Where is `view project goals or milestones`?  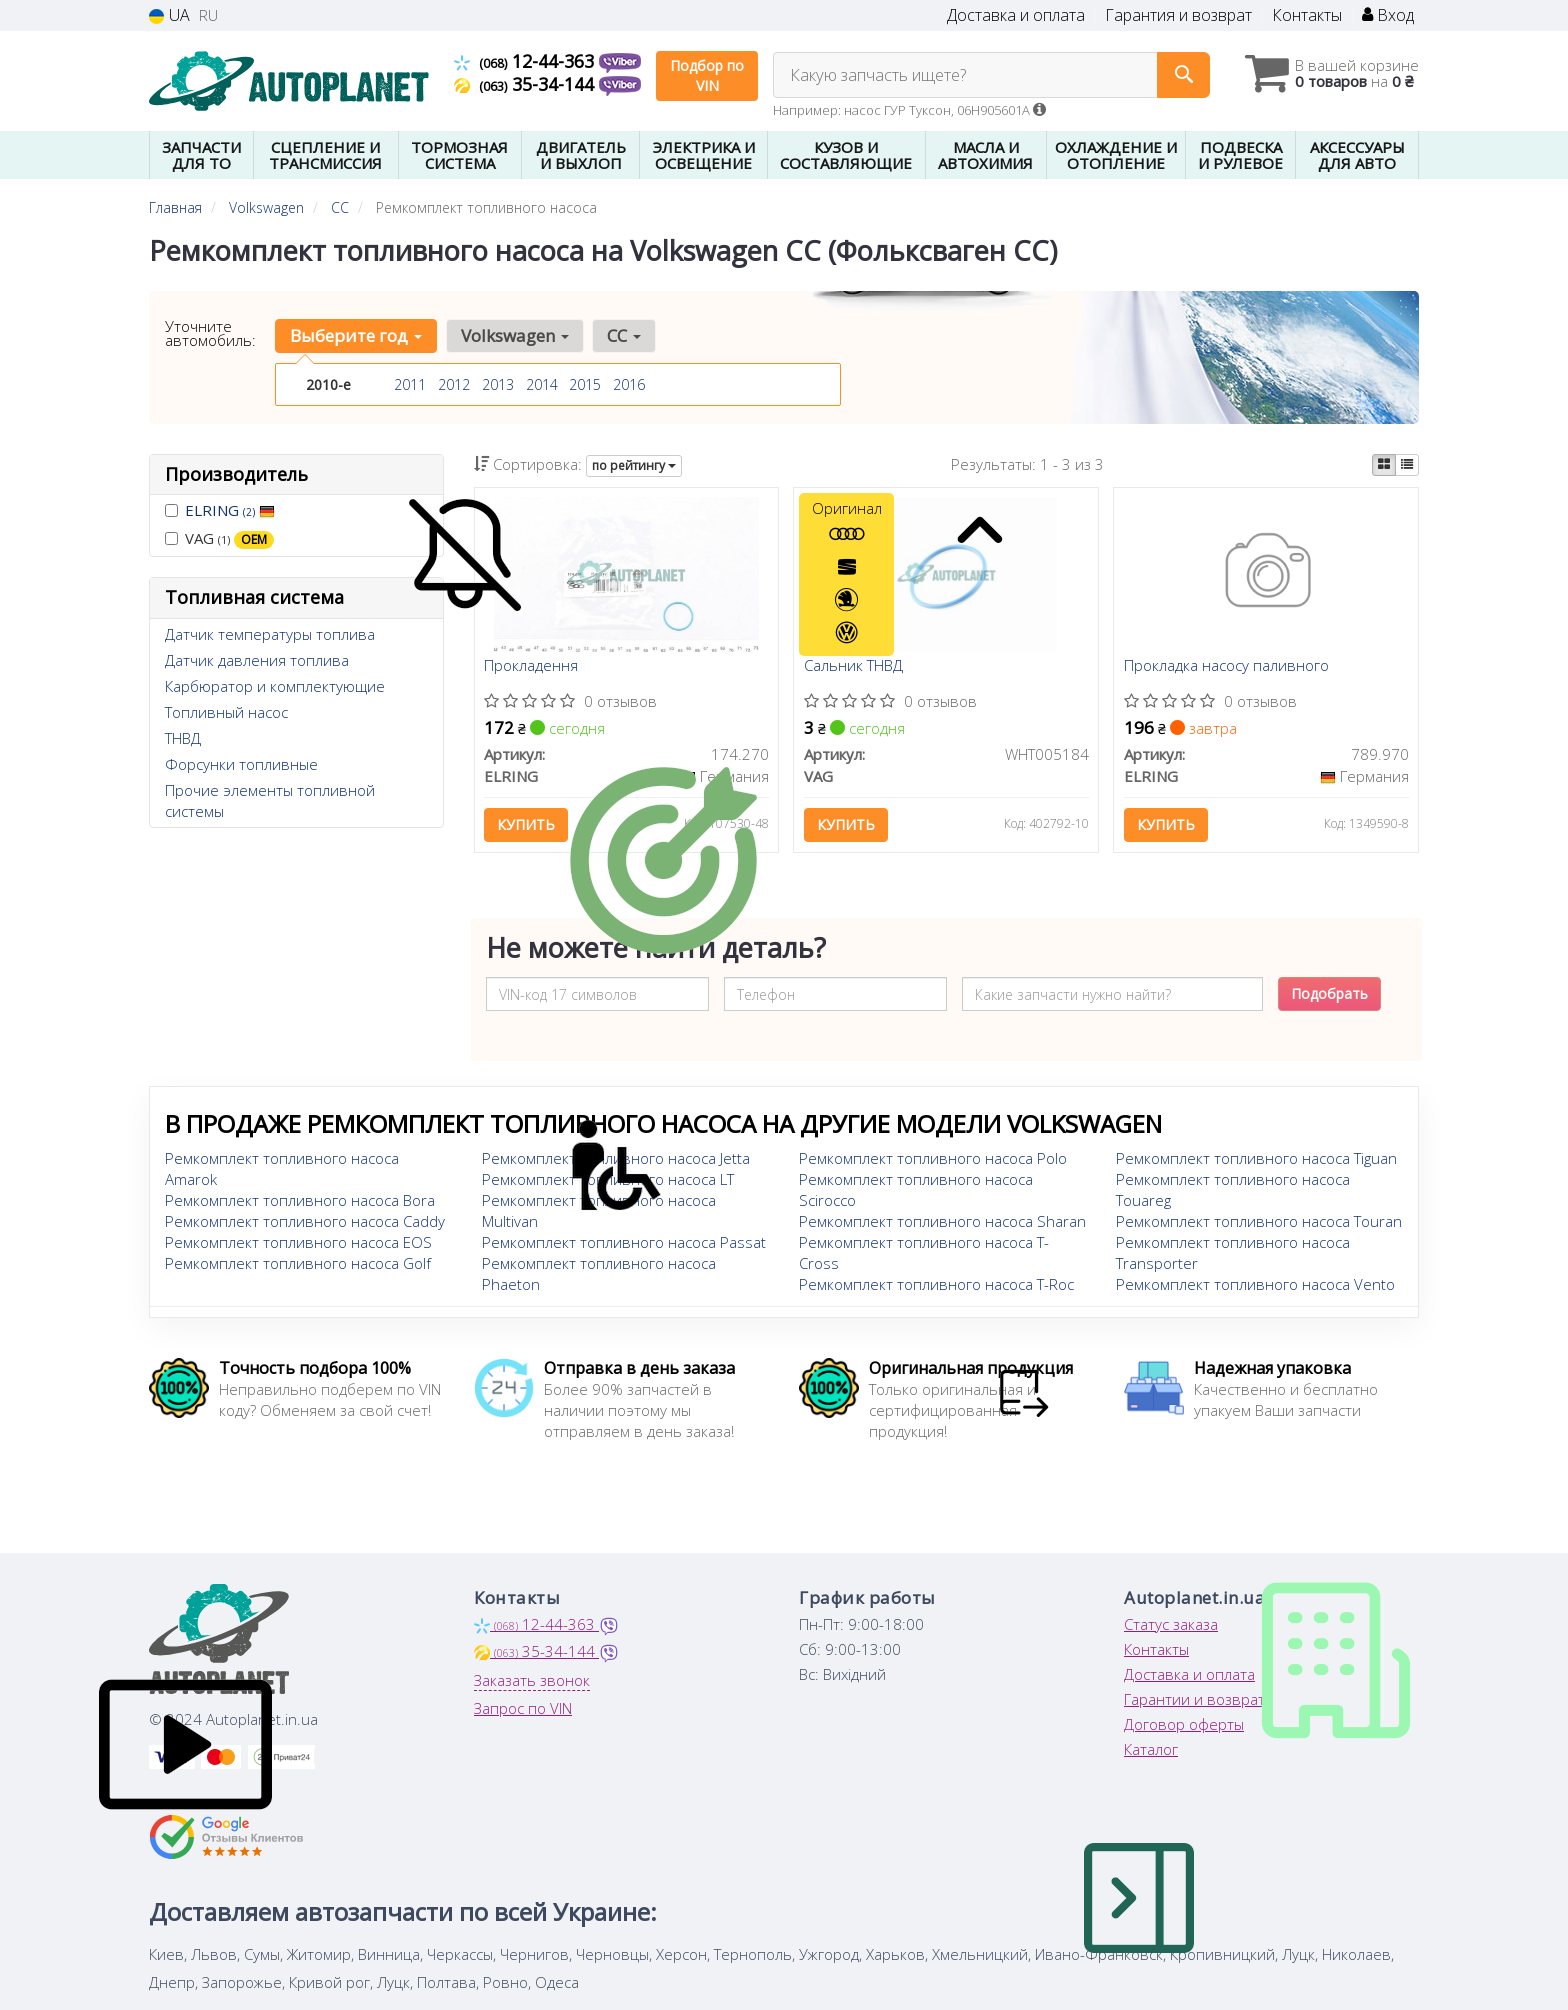
view project goals or milestones is located at coordinates (663, 860).